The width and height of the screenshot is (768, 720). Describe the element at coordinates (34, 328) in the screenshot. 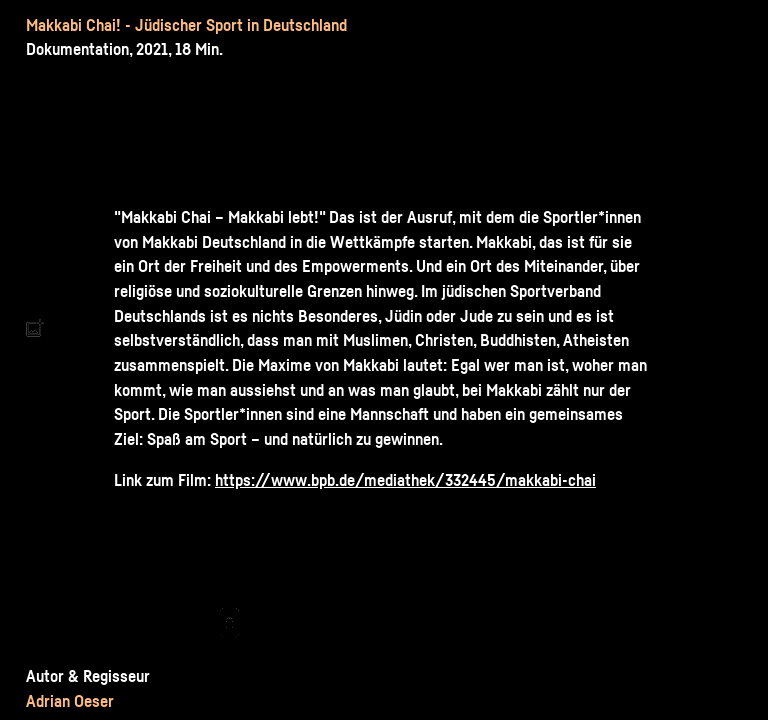

I see `add a new photo to the gallery` at that location.